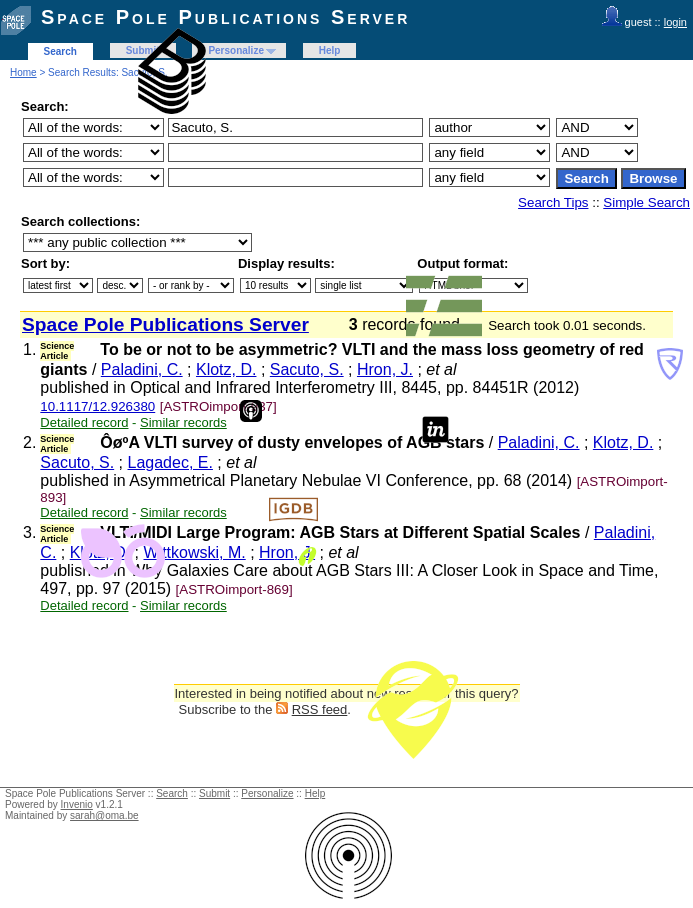  What do you see at coordinates (444, 306) in the screenshot?
I see `serverless framework logo` at bounding box center [444, 306].